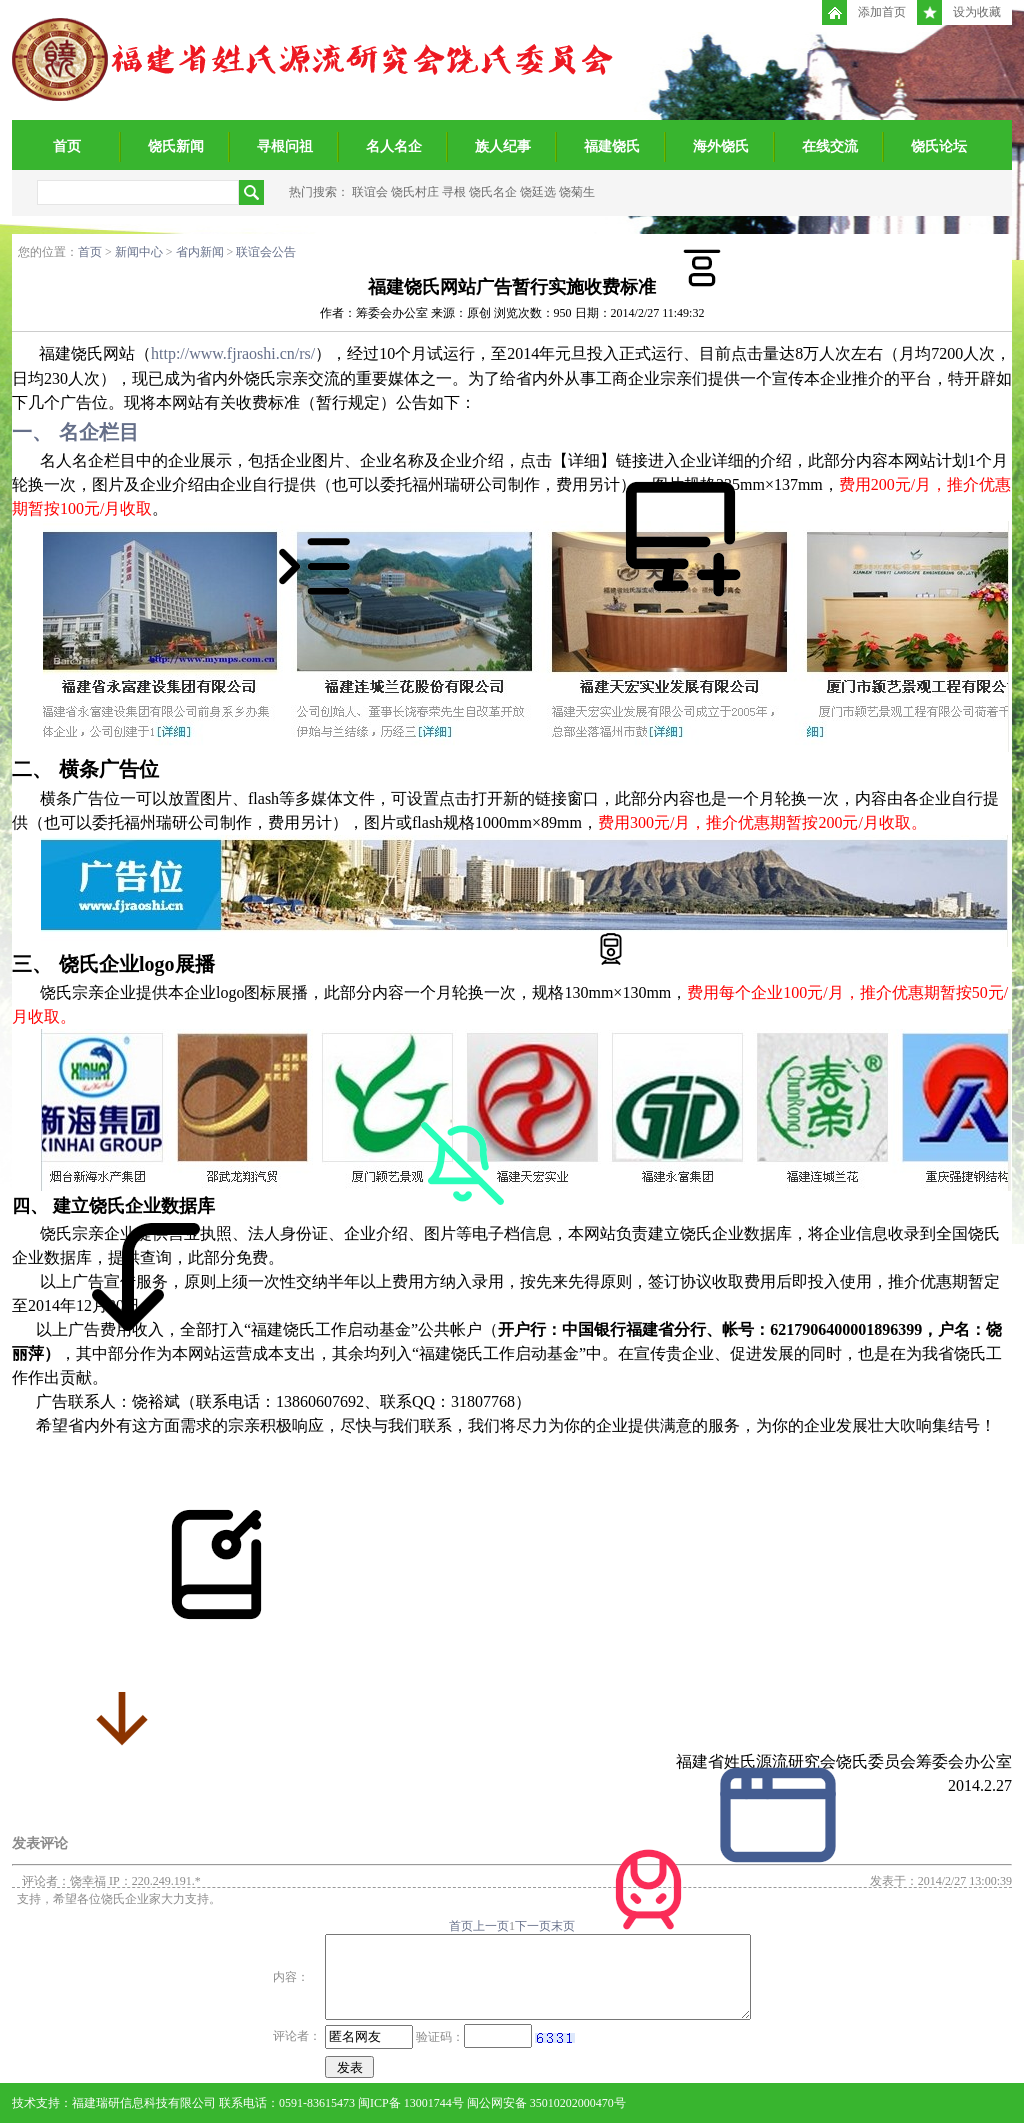  What do you see at coordinates (216, 1564) in the screenshot?
I see `access encrypted or password-protected documents` at bounding box center [216, 1564].